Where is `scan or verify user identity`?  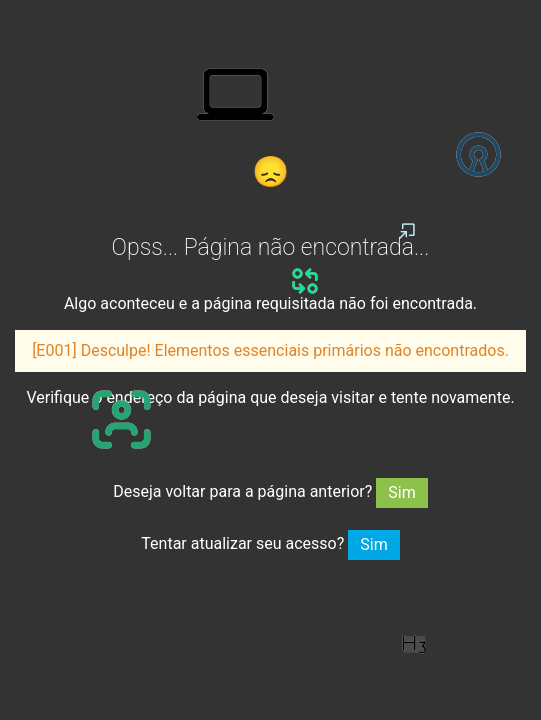 scan or verify user identity is located at coordinates (121, 419).